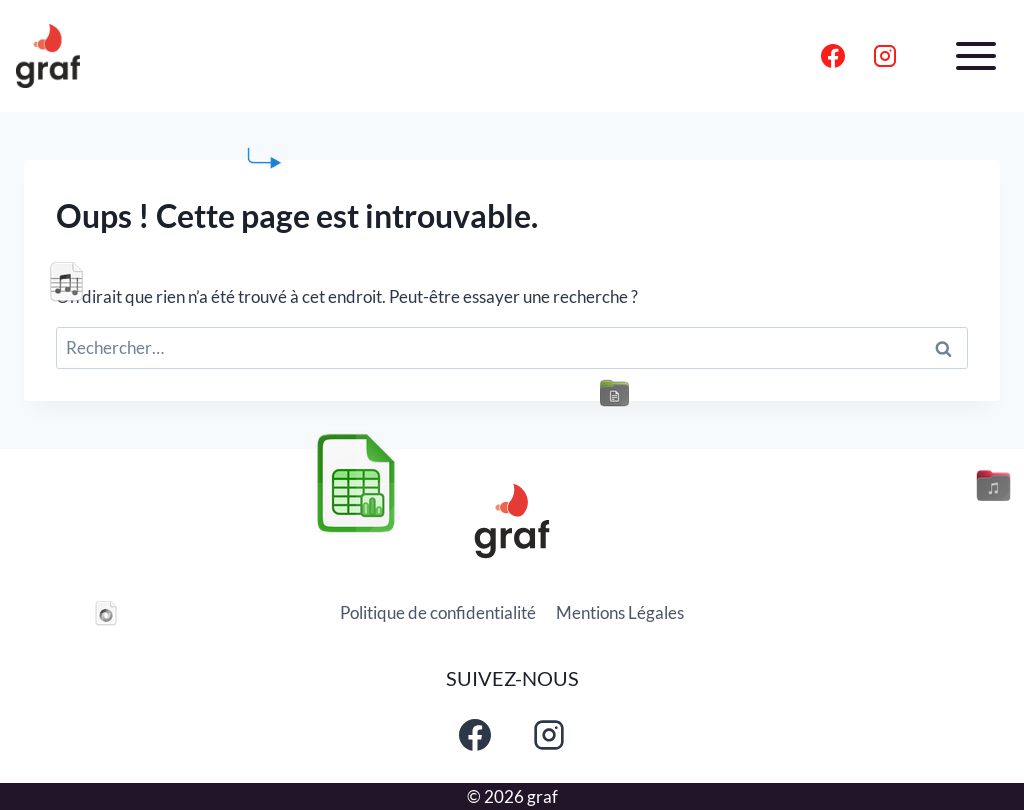  I want to click on indicates a JSON file type, so click(106, 613).